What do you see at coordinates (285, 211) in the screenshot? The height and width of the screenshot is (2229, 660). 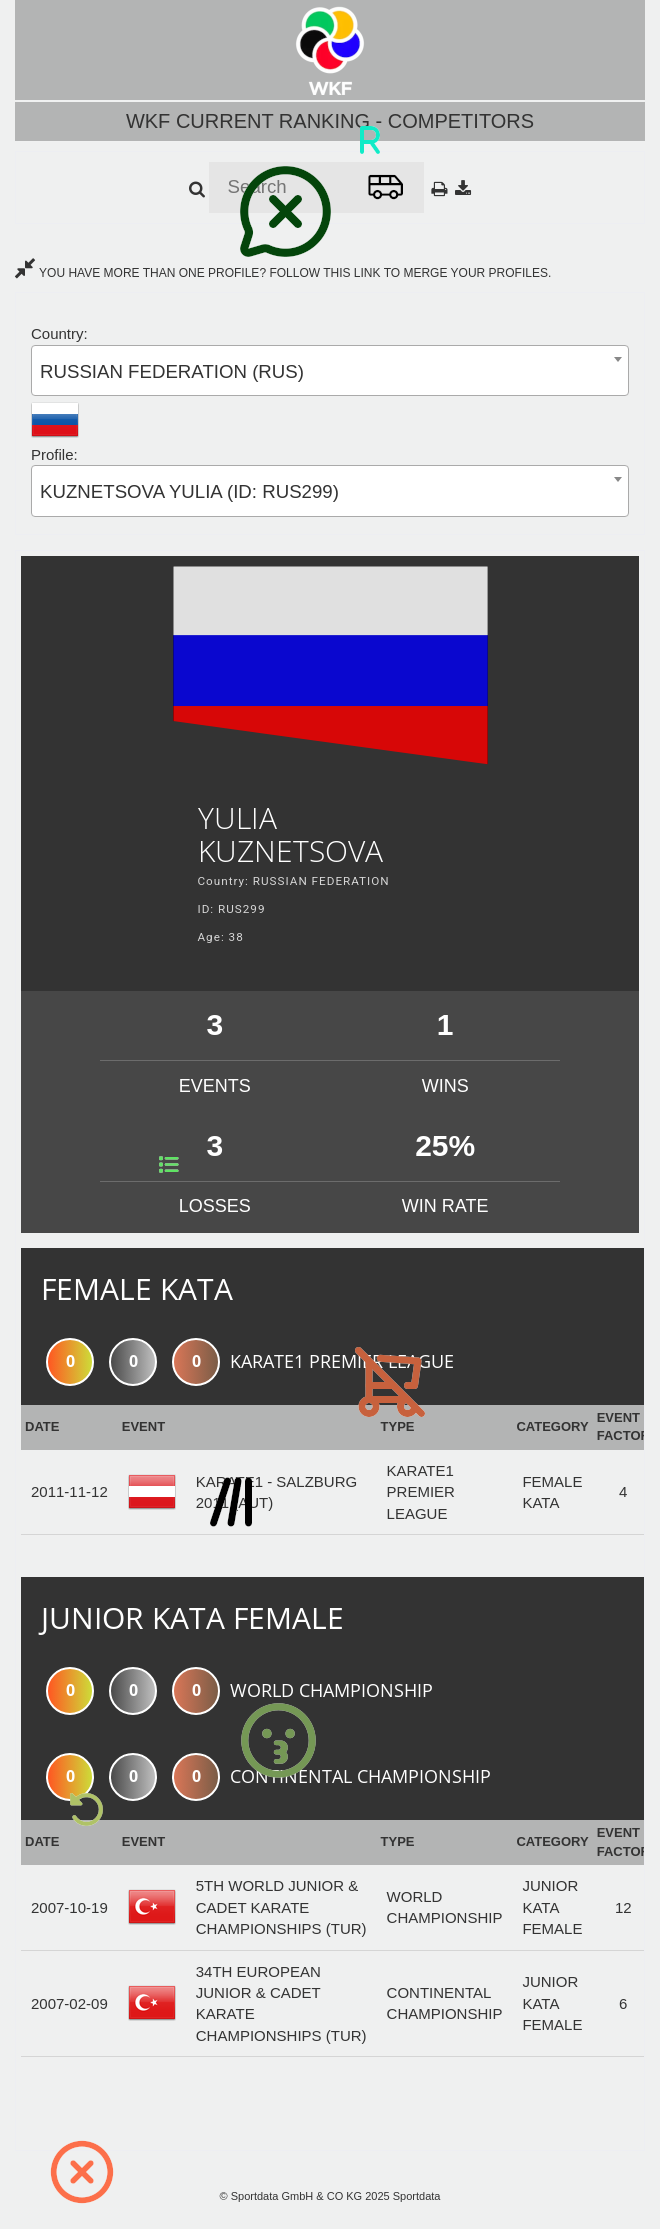 I see `delete a message or conversation` at bounding box center [285, 211].